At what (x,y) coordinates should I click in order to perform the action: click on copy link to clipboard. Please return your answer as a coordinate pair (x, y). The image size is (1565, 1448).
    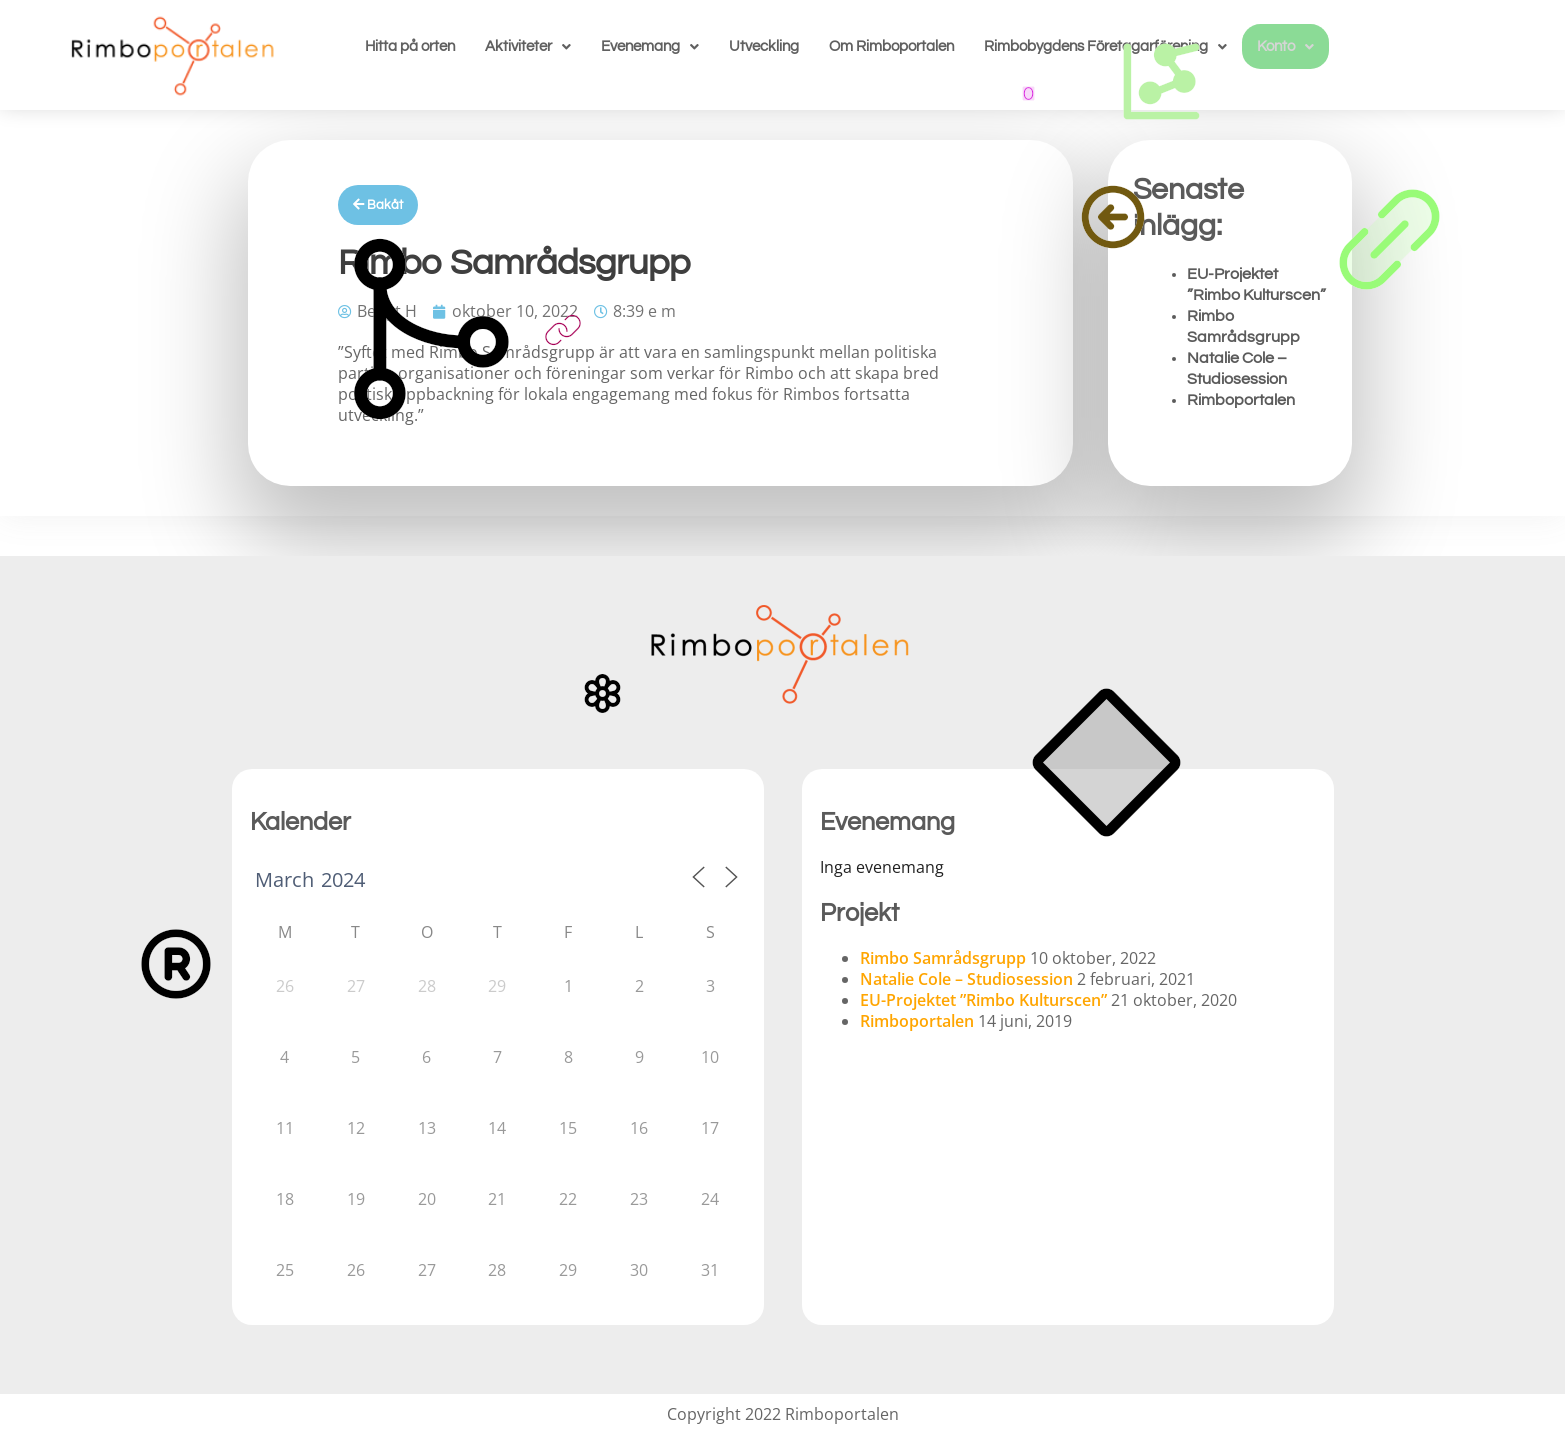
    Looking at the image, I should click on (1389, 239).